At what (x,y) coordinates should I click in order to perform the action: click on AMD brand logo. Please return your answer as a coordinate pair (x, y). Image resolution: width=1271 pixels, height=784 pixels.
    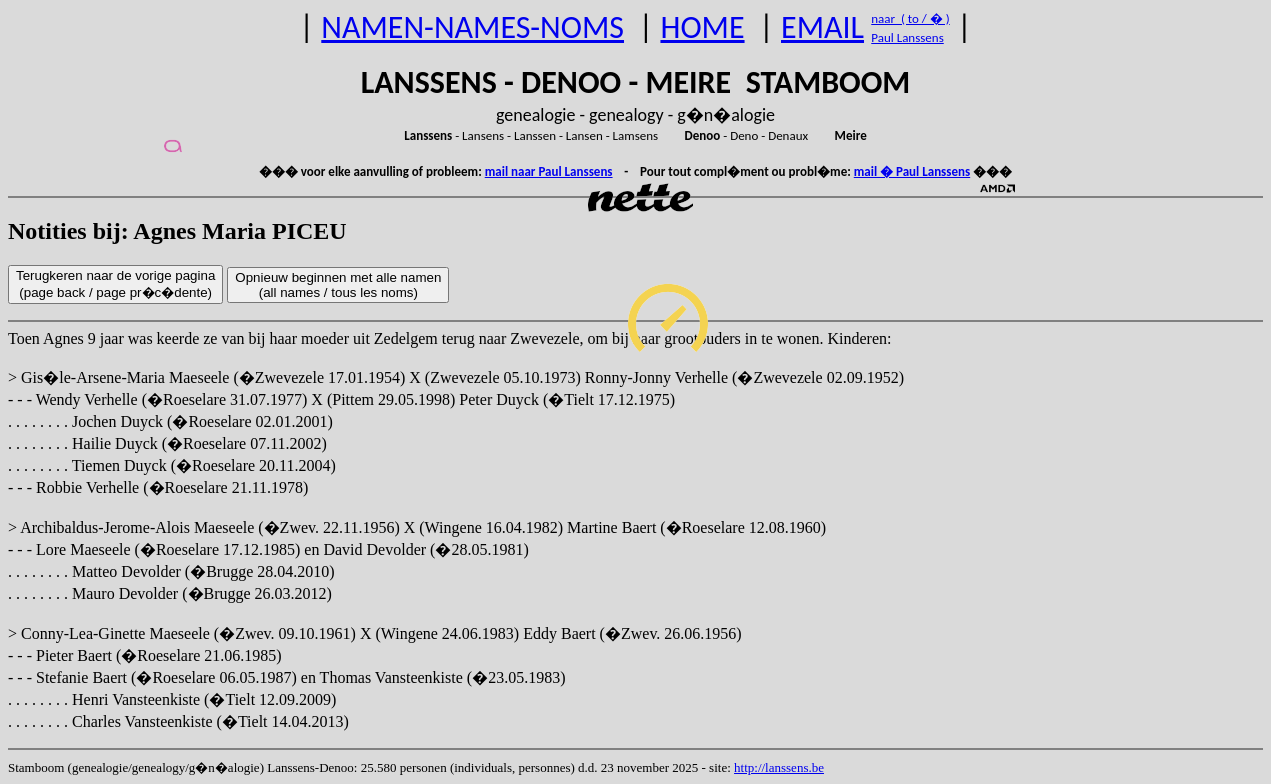
    Looking at the image, I should click on (997, 188).